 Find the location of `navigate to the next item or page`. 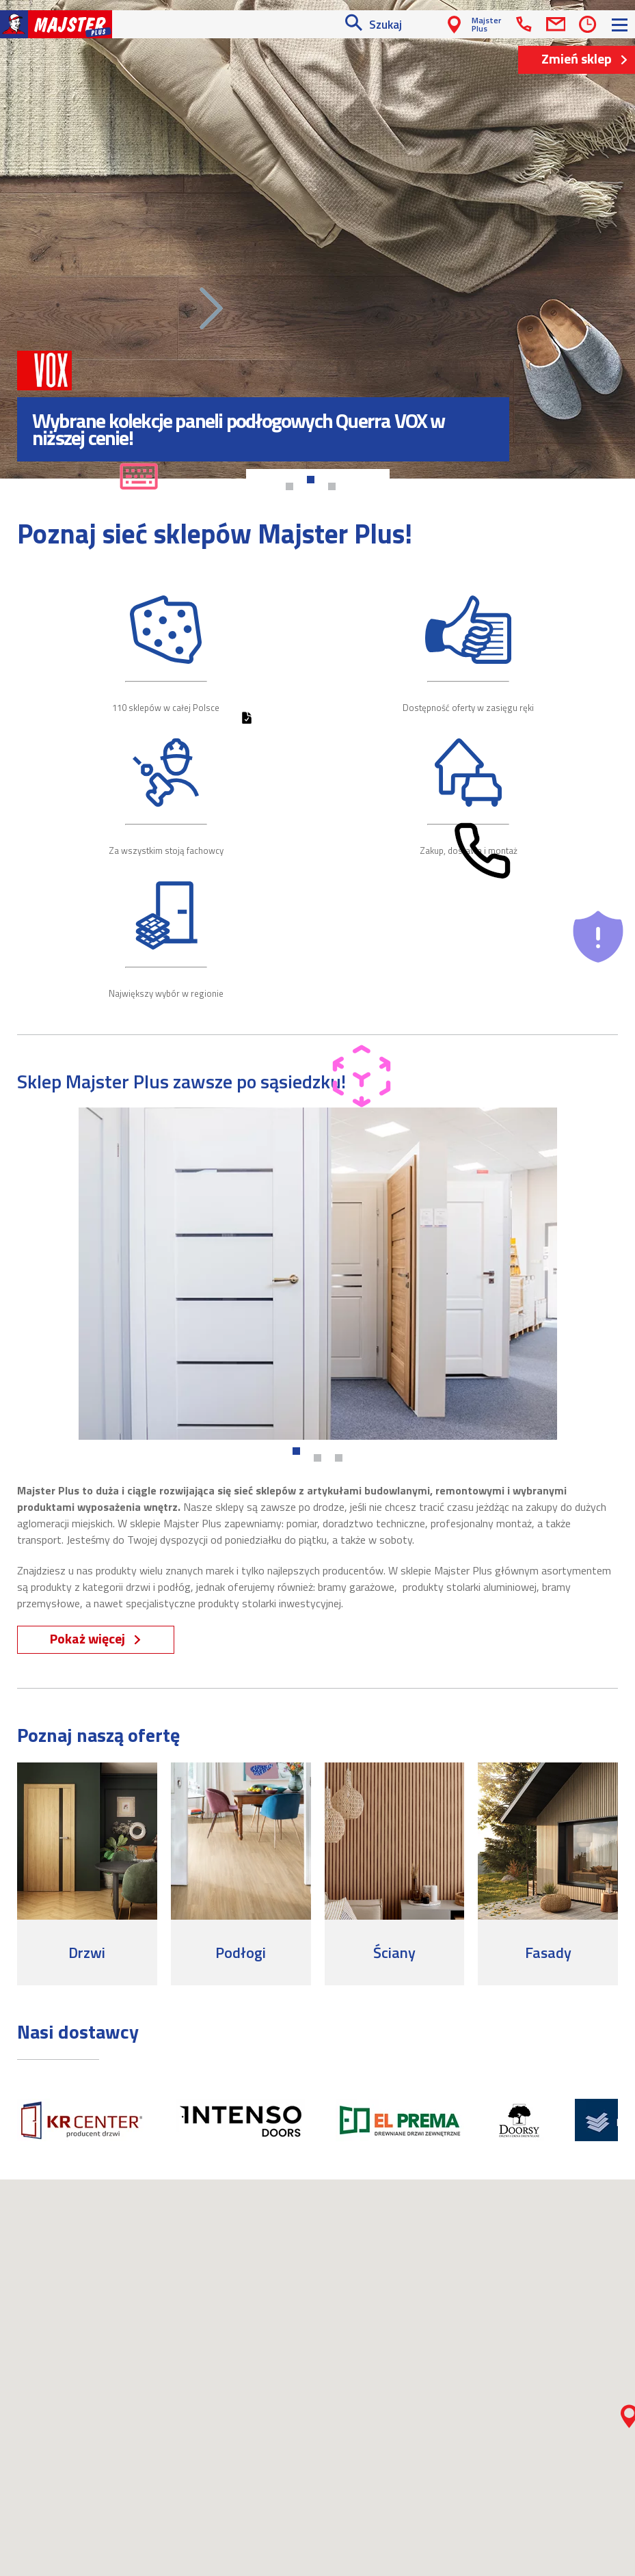

navigate to the next item or page is located at coordinates (211, 308).